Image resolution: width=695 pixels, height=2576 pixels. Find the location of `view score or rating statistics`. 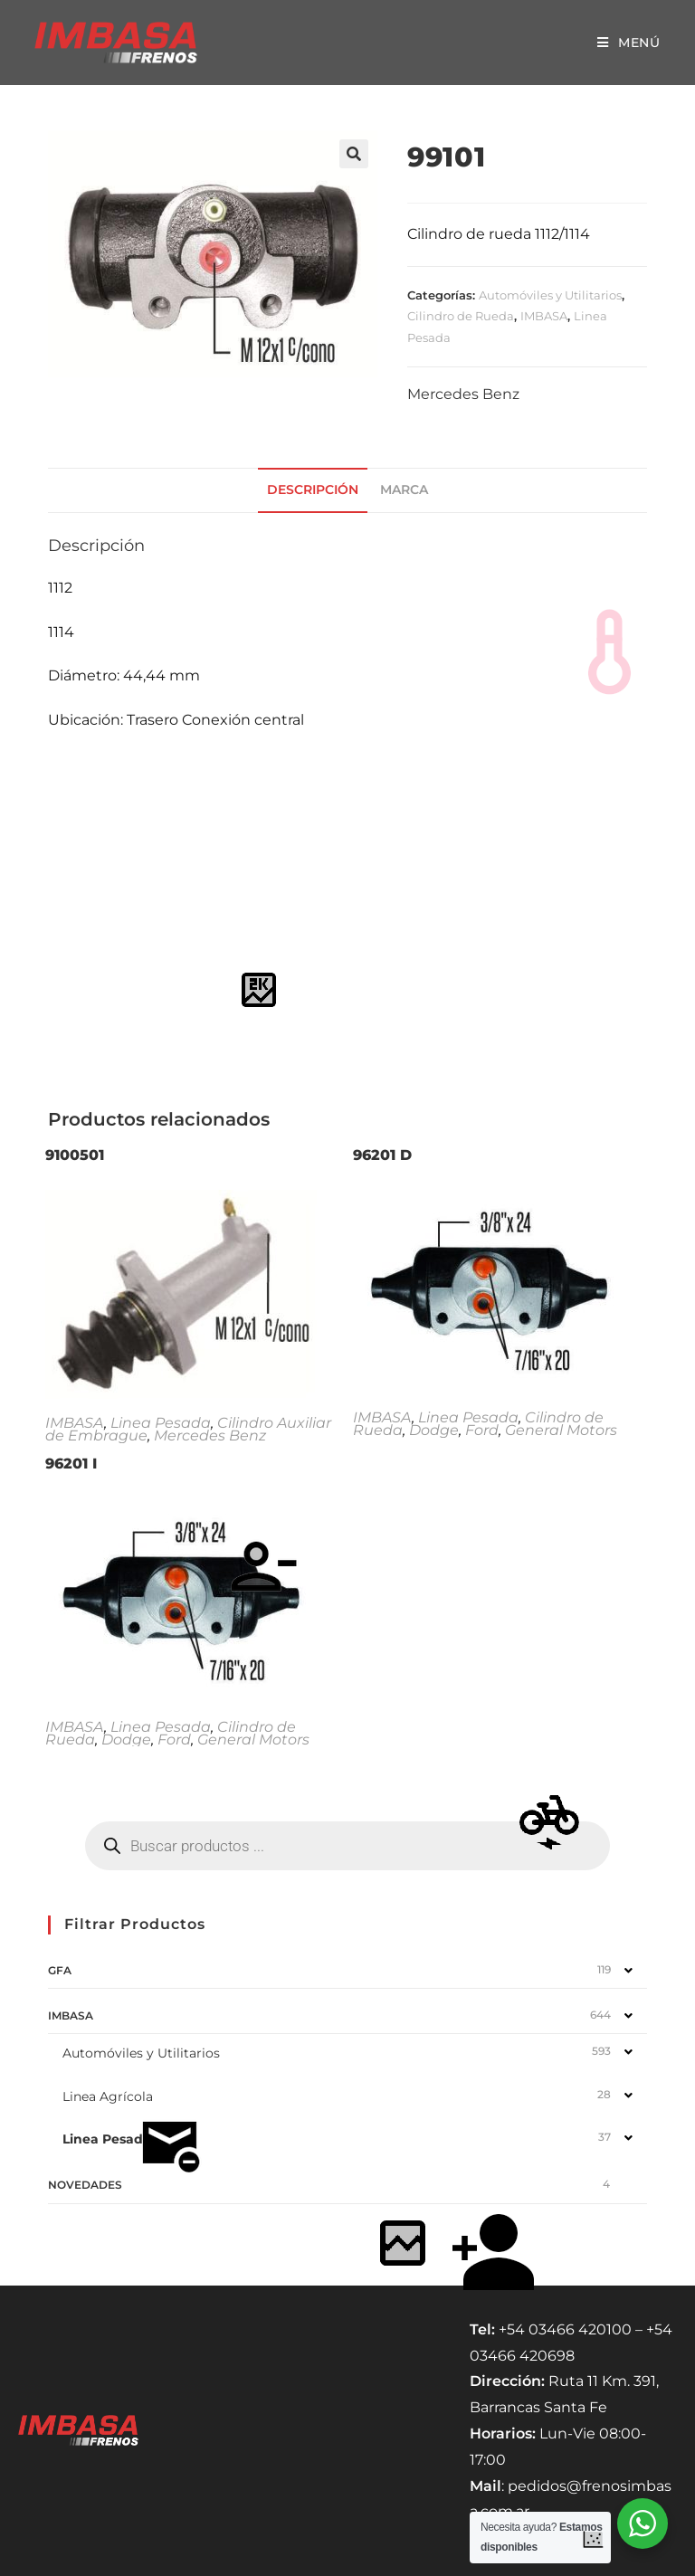

view score or rating statistics is located at coordinates (259, 990).